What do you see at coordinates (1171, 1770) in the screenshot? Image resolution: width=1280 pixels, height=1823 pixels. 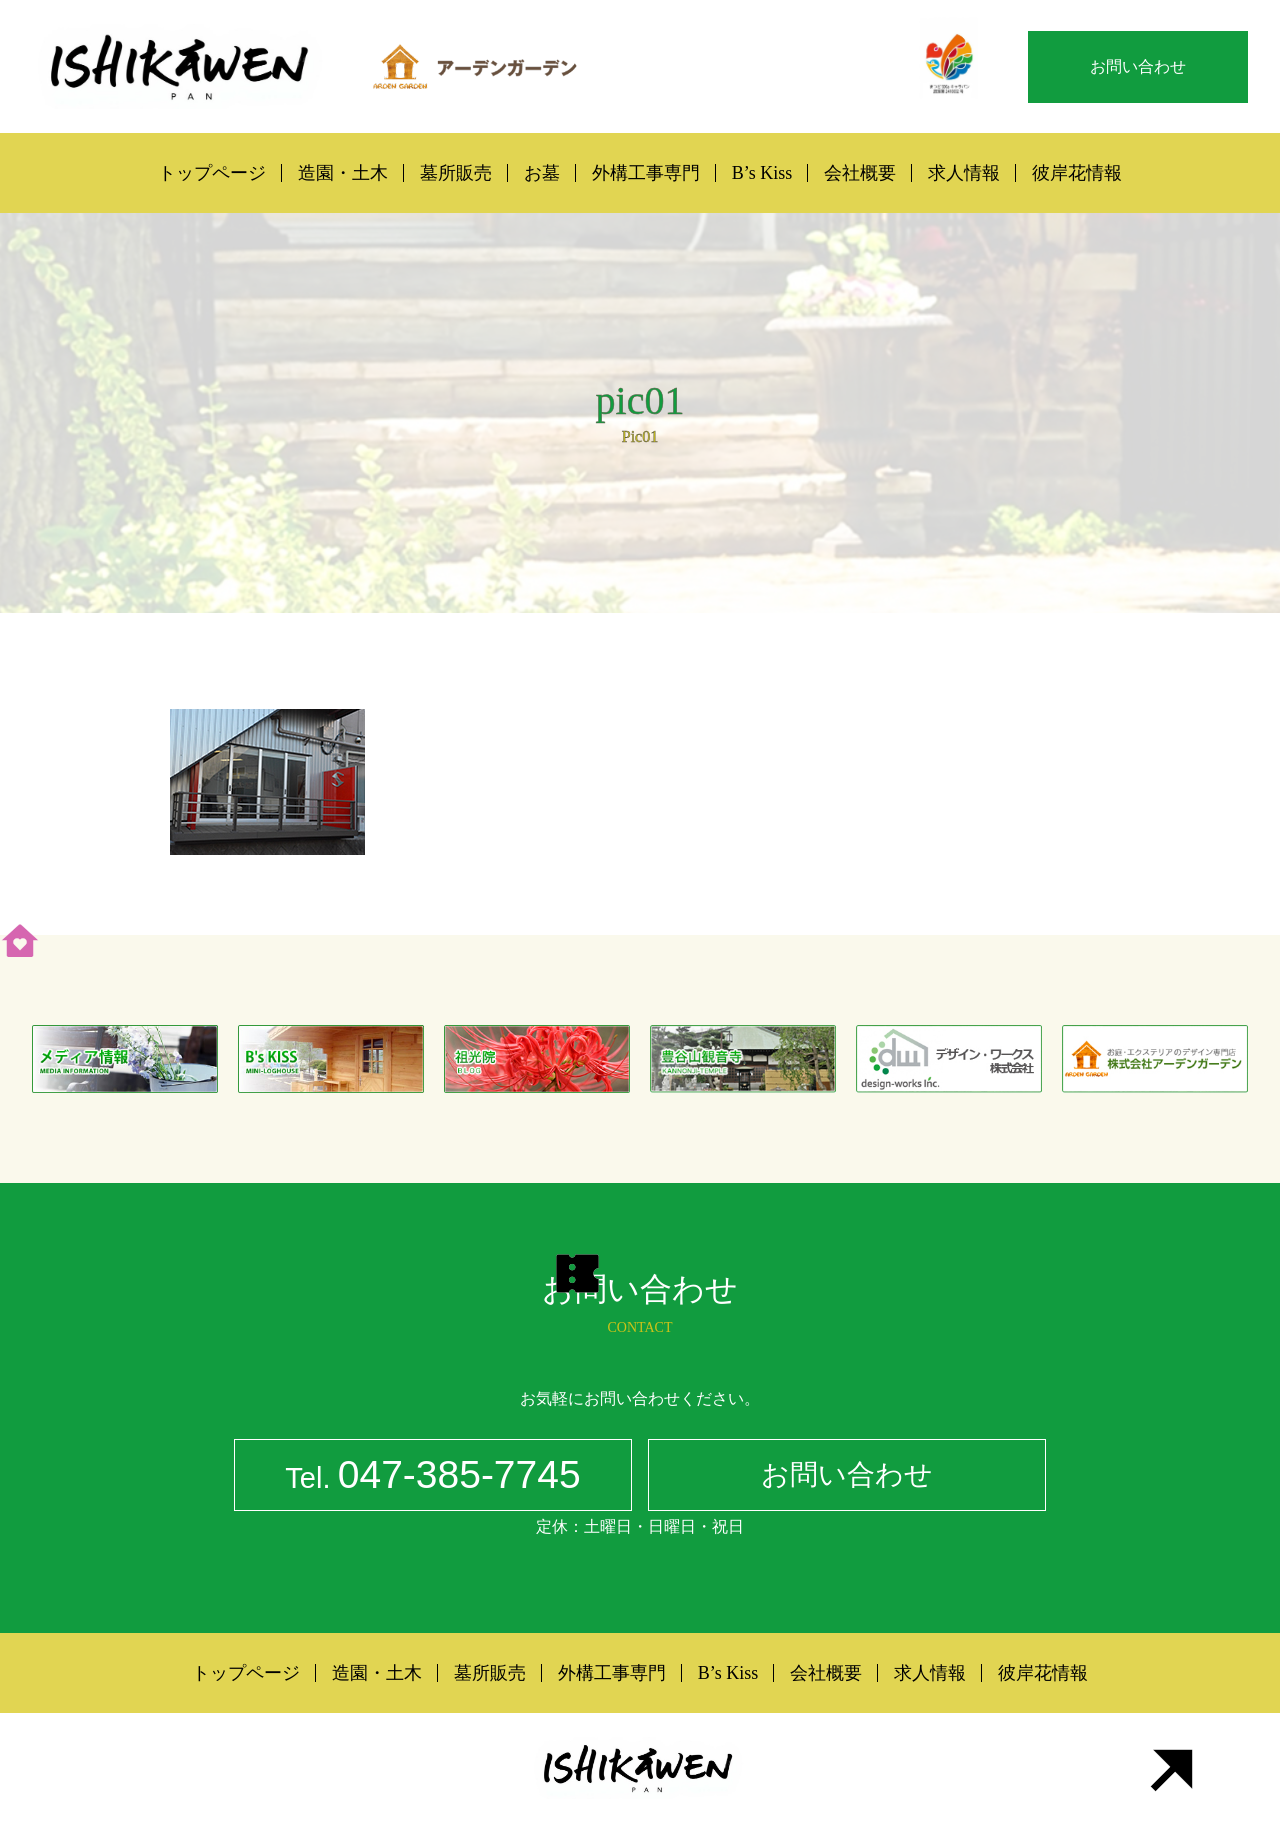 I see `open link in new tab or window` at bounding box center [1171, 1770].